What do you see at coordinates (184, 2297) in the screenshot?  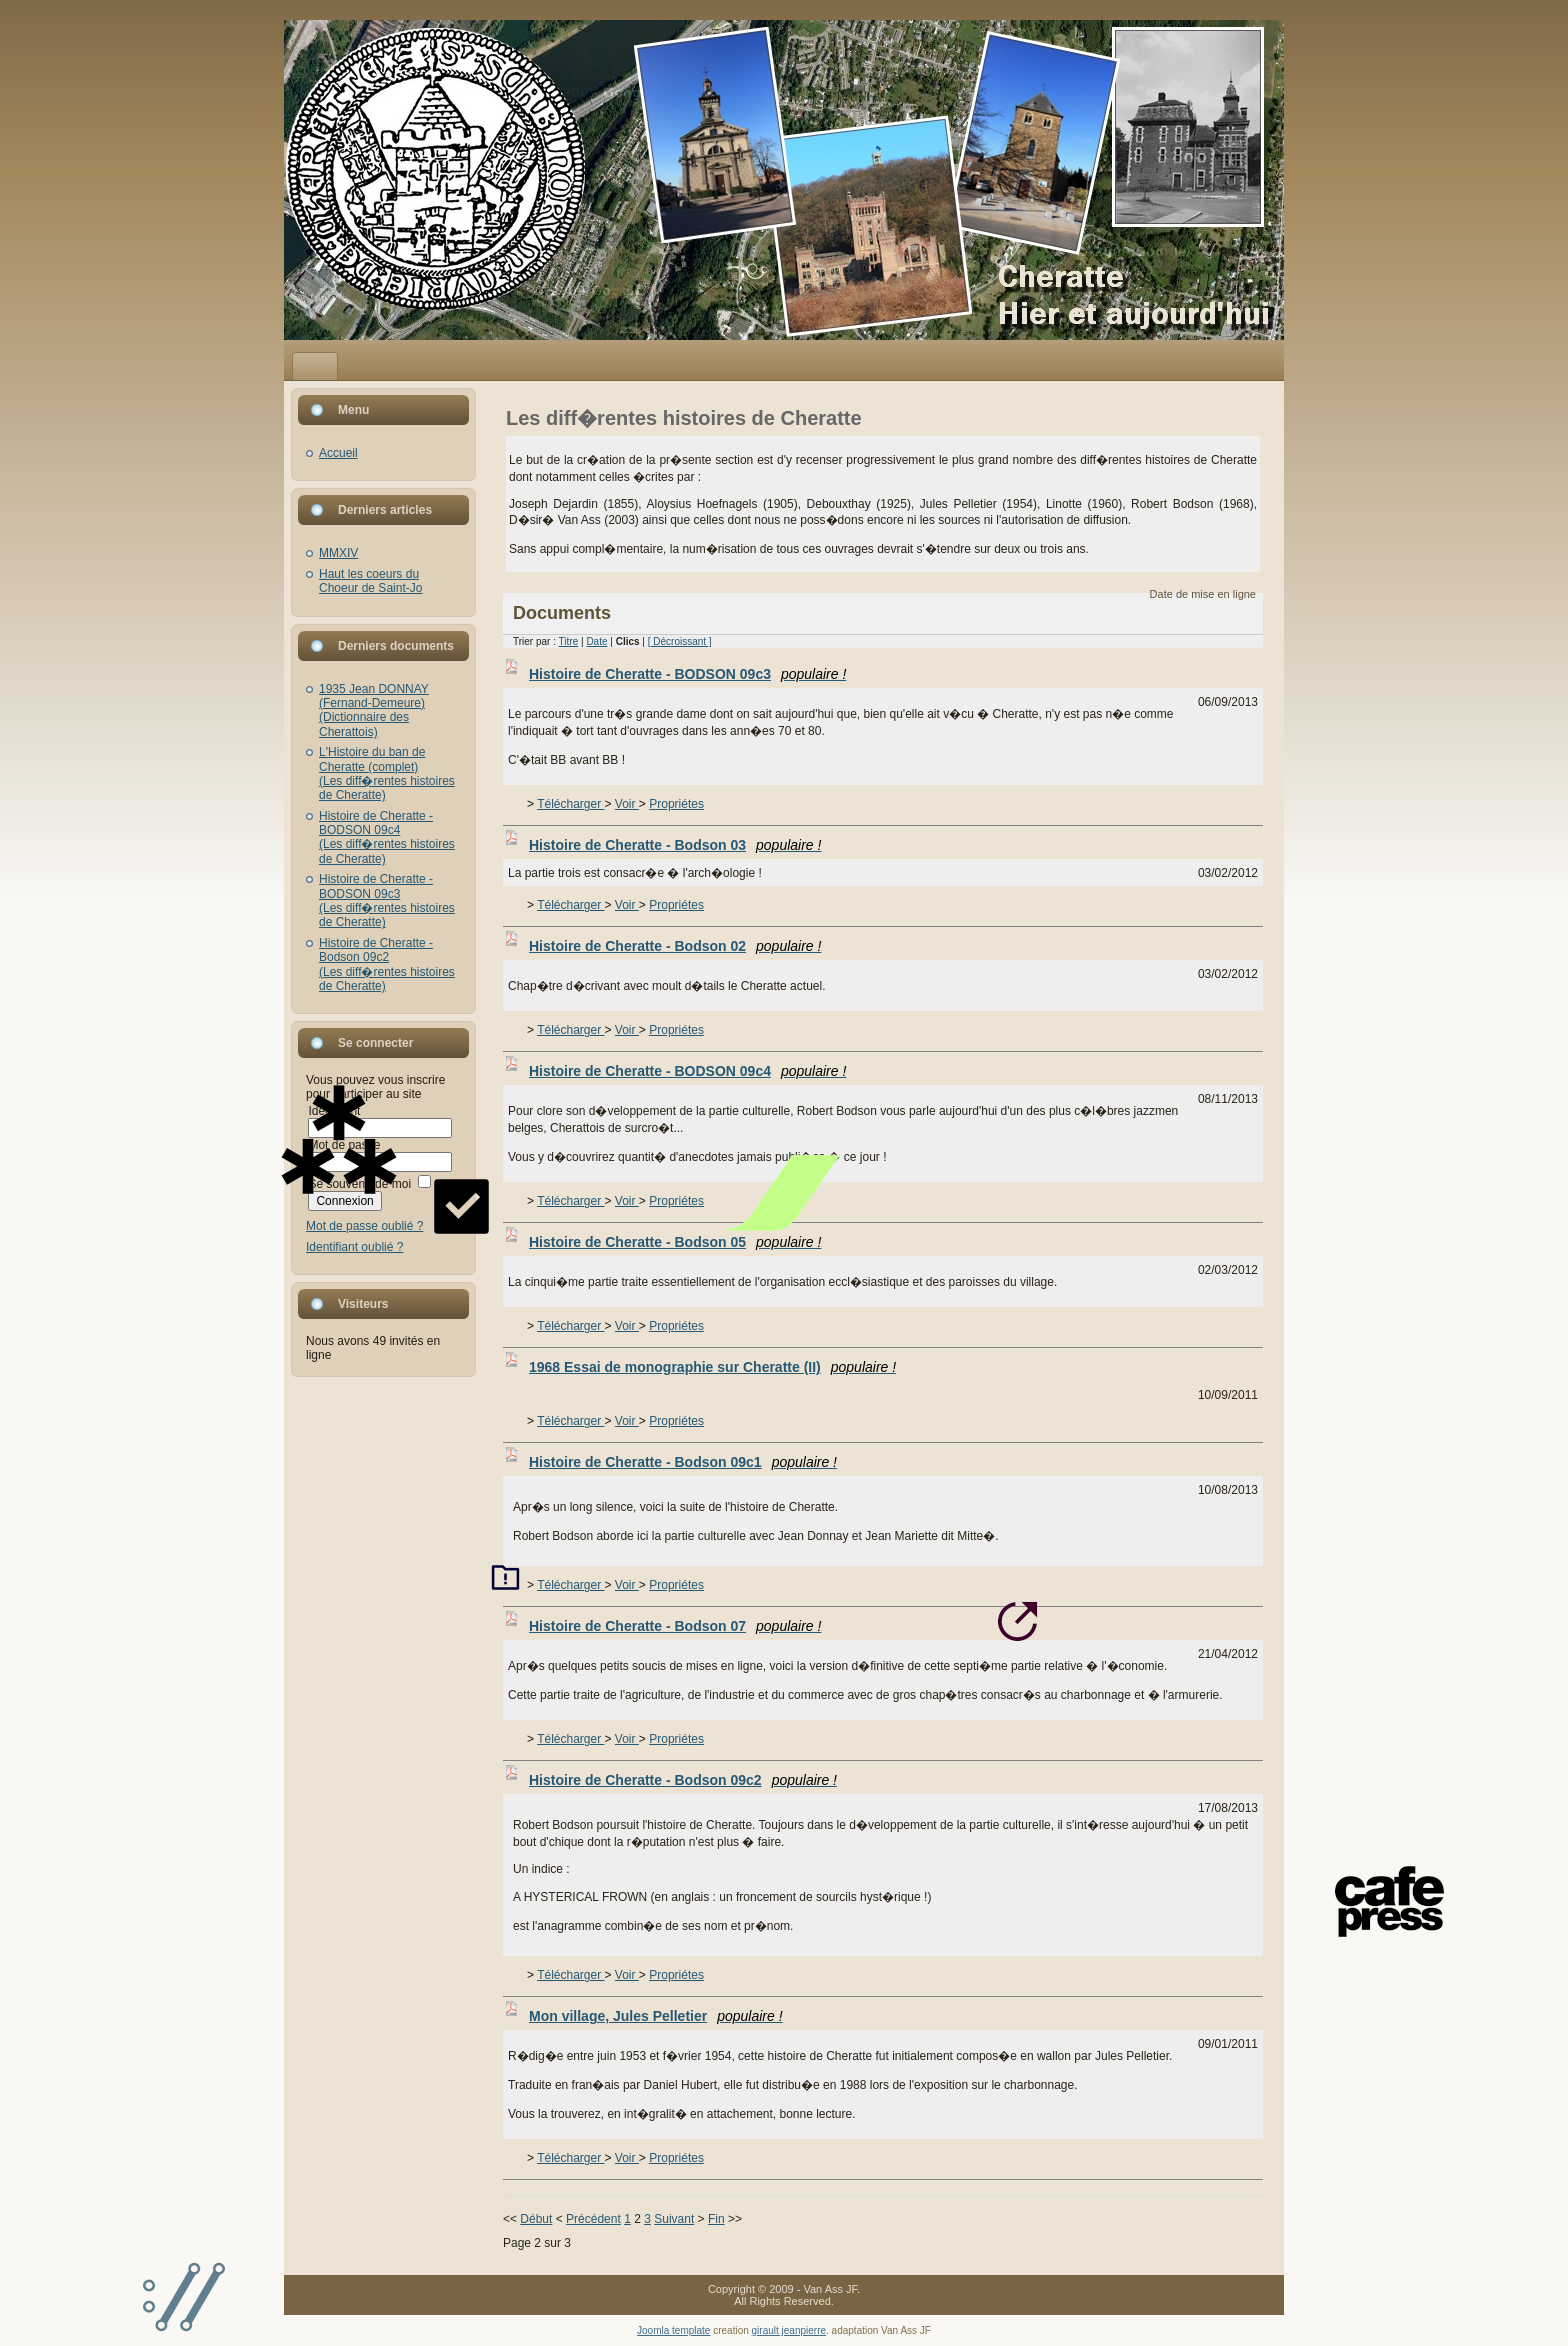 I see `visit curl website or documentation` at bounding box center [184, 2297].